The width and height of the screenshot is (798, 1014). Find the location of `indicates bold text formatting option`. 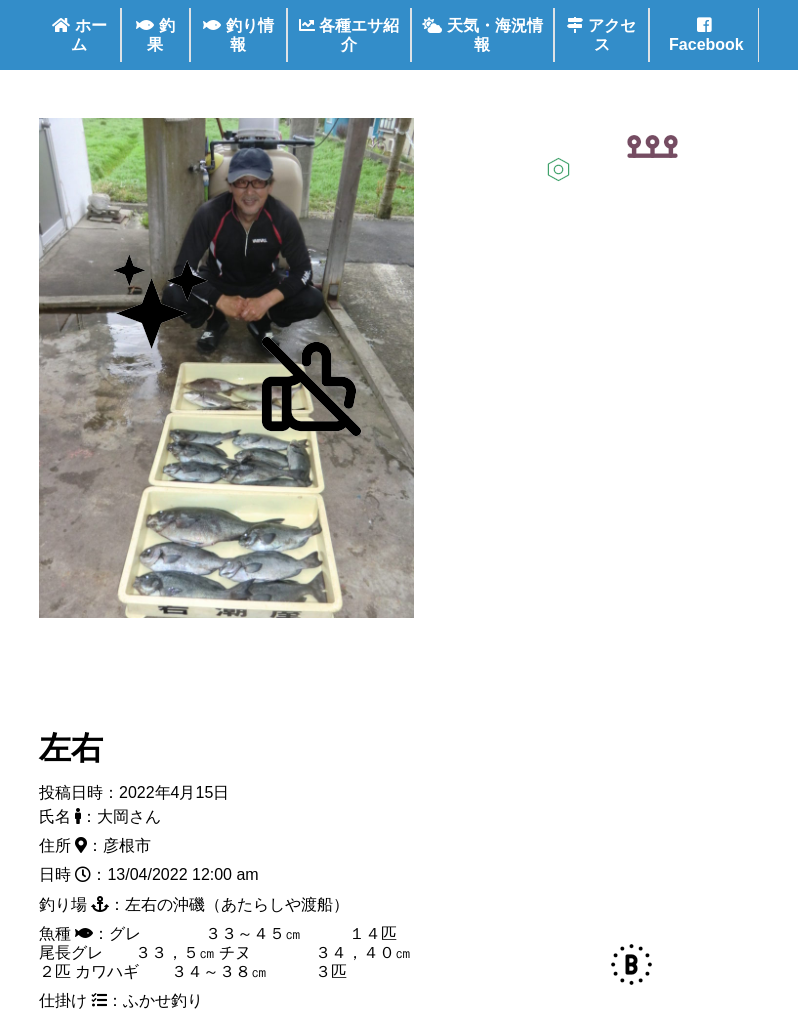

indicates bold text formatting option is located at coordinates (631, 964).